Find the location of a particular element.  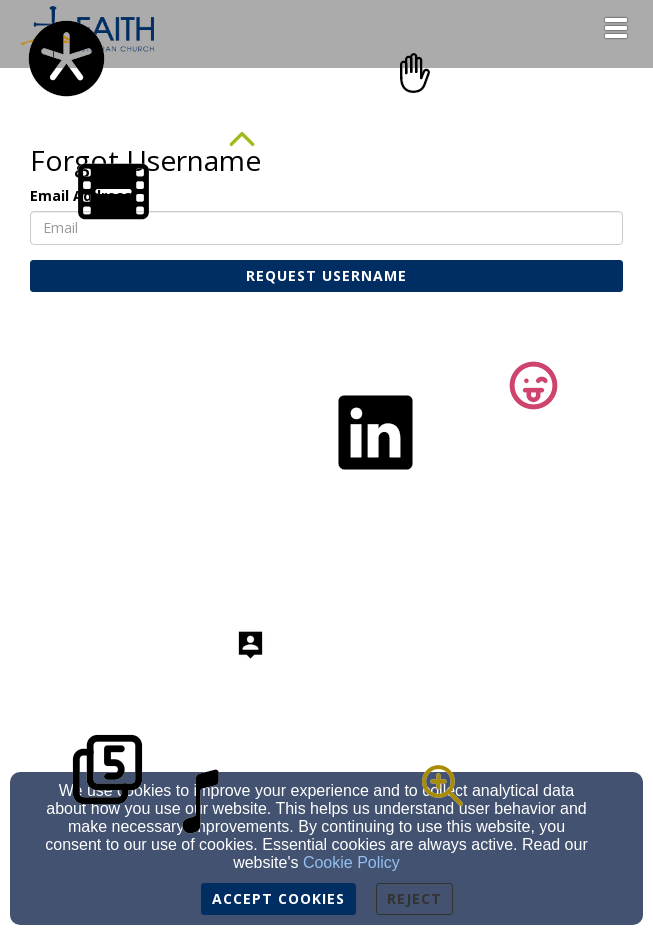

access video or movie content is located at coordinates (113, 191).